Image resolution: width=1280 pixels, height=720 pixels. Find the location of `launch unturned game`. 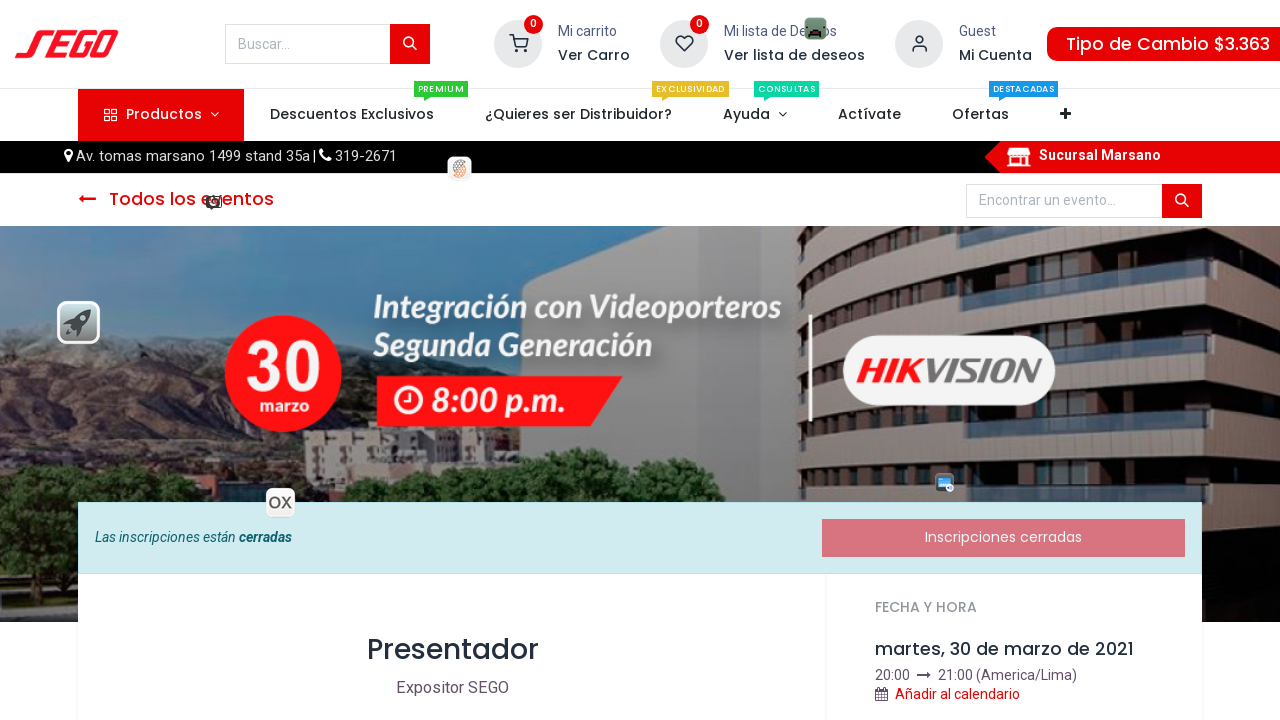

launch unturned game is located at coordinates (815, 28).